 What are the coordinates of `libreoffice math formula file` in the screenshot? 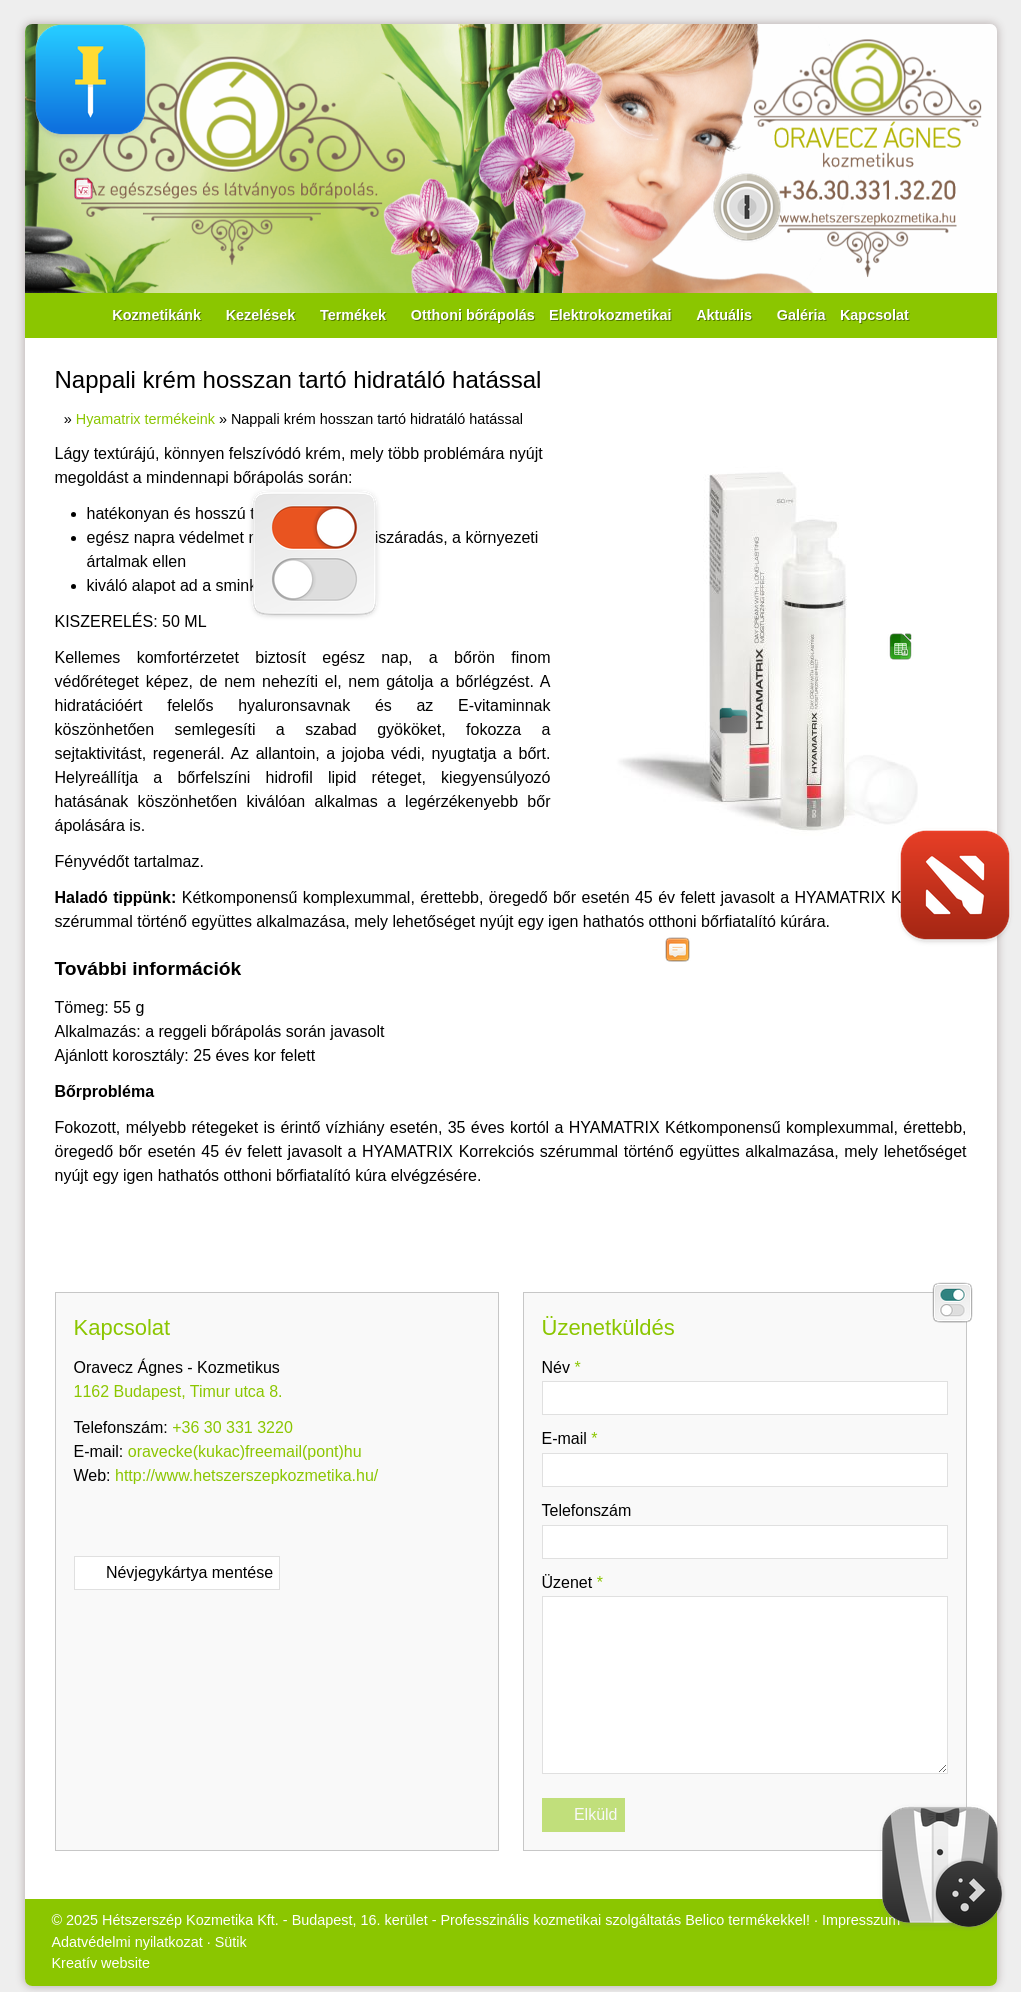 It's located at (83, 188).